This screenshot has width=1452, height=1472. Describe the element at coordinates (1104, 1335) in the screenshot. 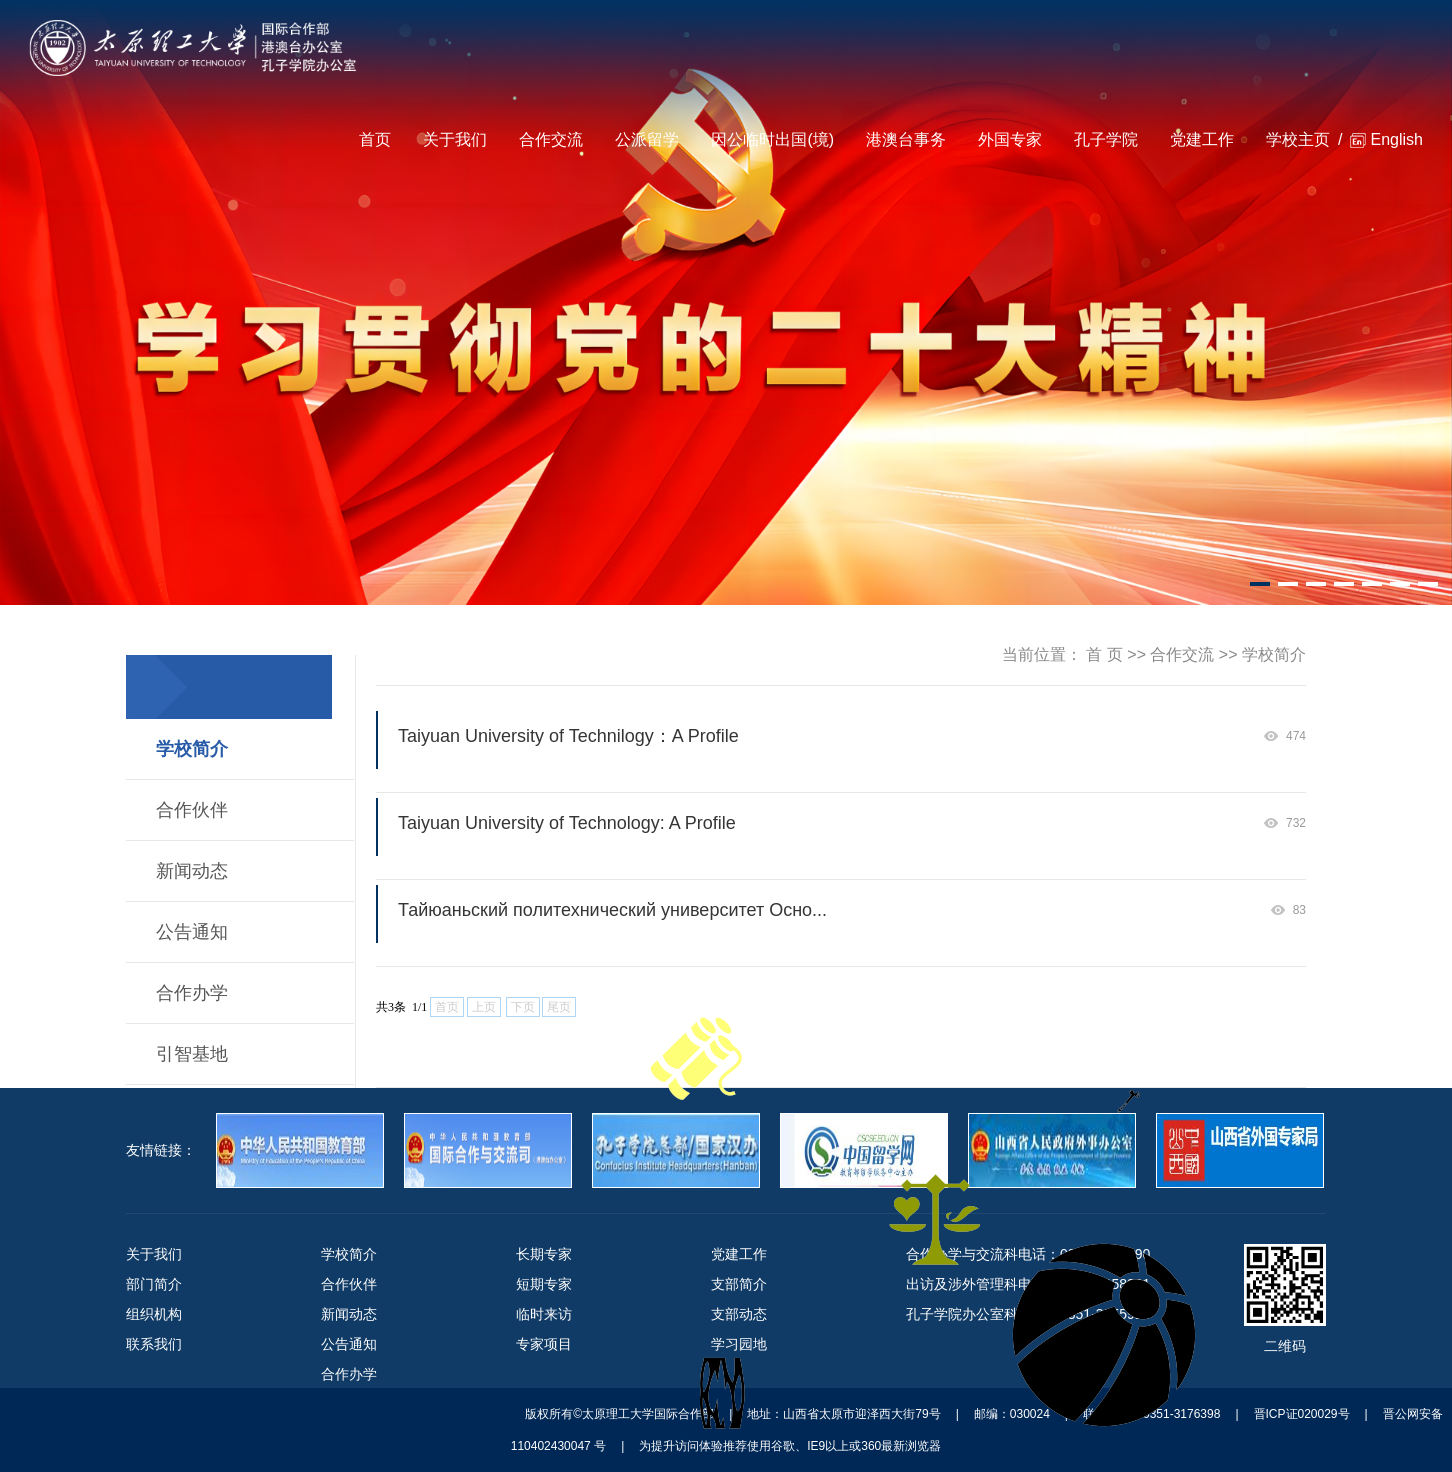

I see `access beach or summer-themed games` at that location.